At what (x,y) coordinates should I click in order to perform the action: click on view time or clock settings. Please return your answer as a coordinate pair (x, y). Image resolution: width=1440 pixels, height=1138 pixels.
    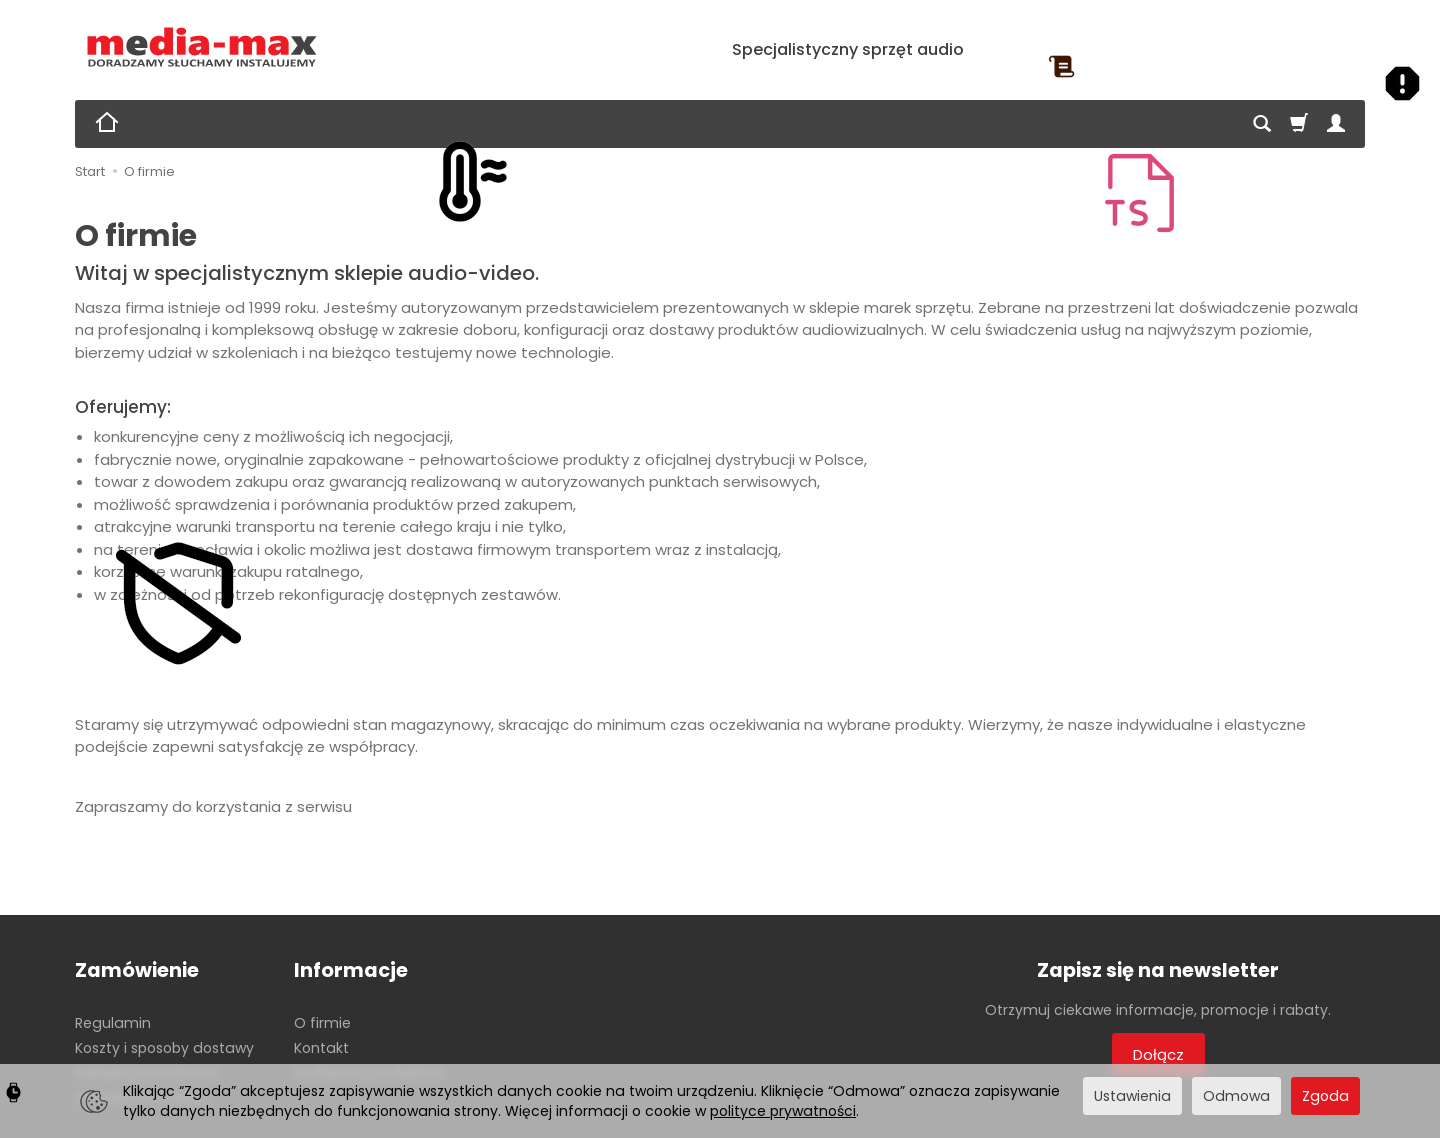
    Looking at the image, I should click on (13, 1092).